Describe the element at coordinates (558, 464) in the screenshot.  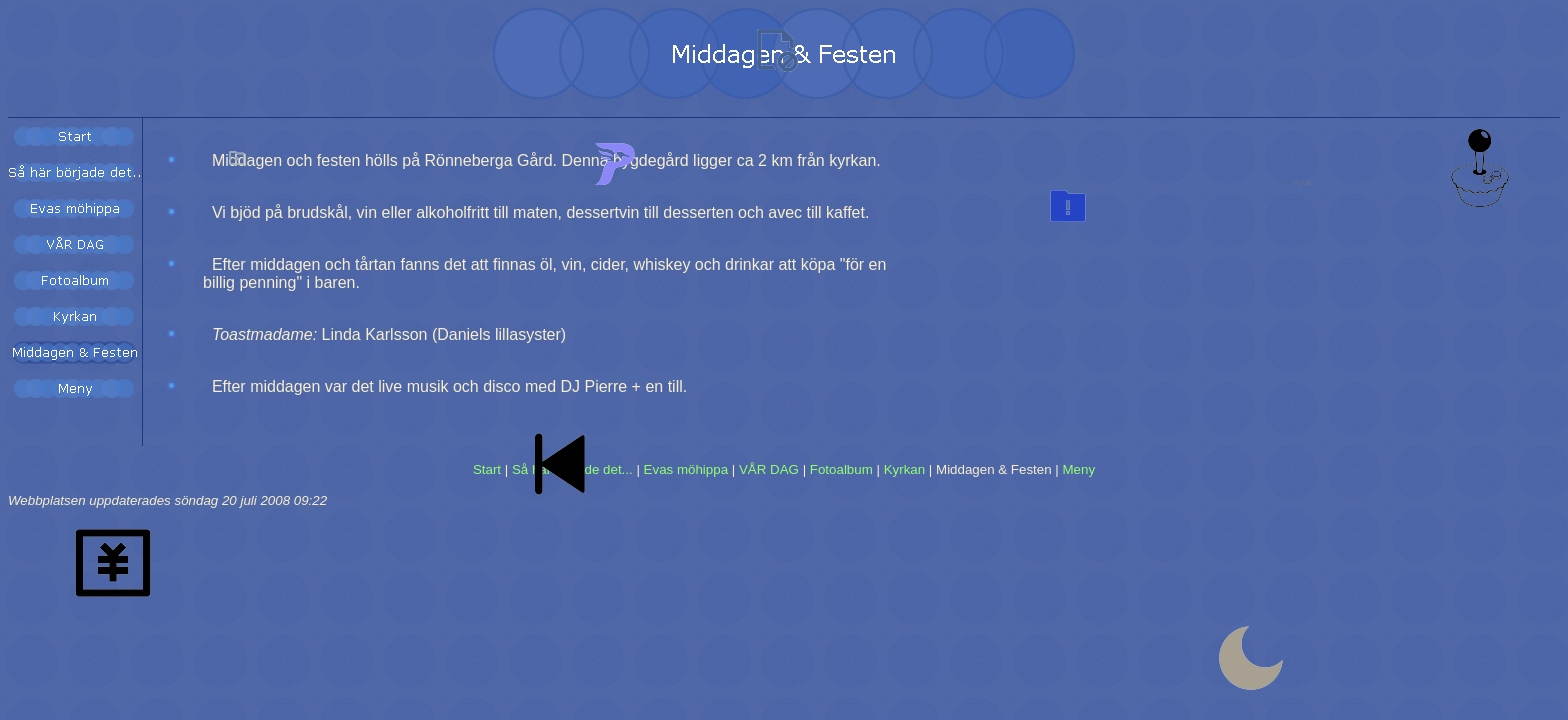
I see `skip to previous track` at that location.